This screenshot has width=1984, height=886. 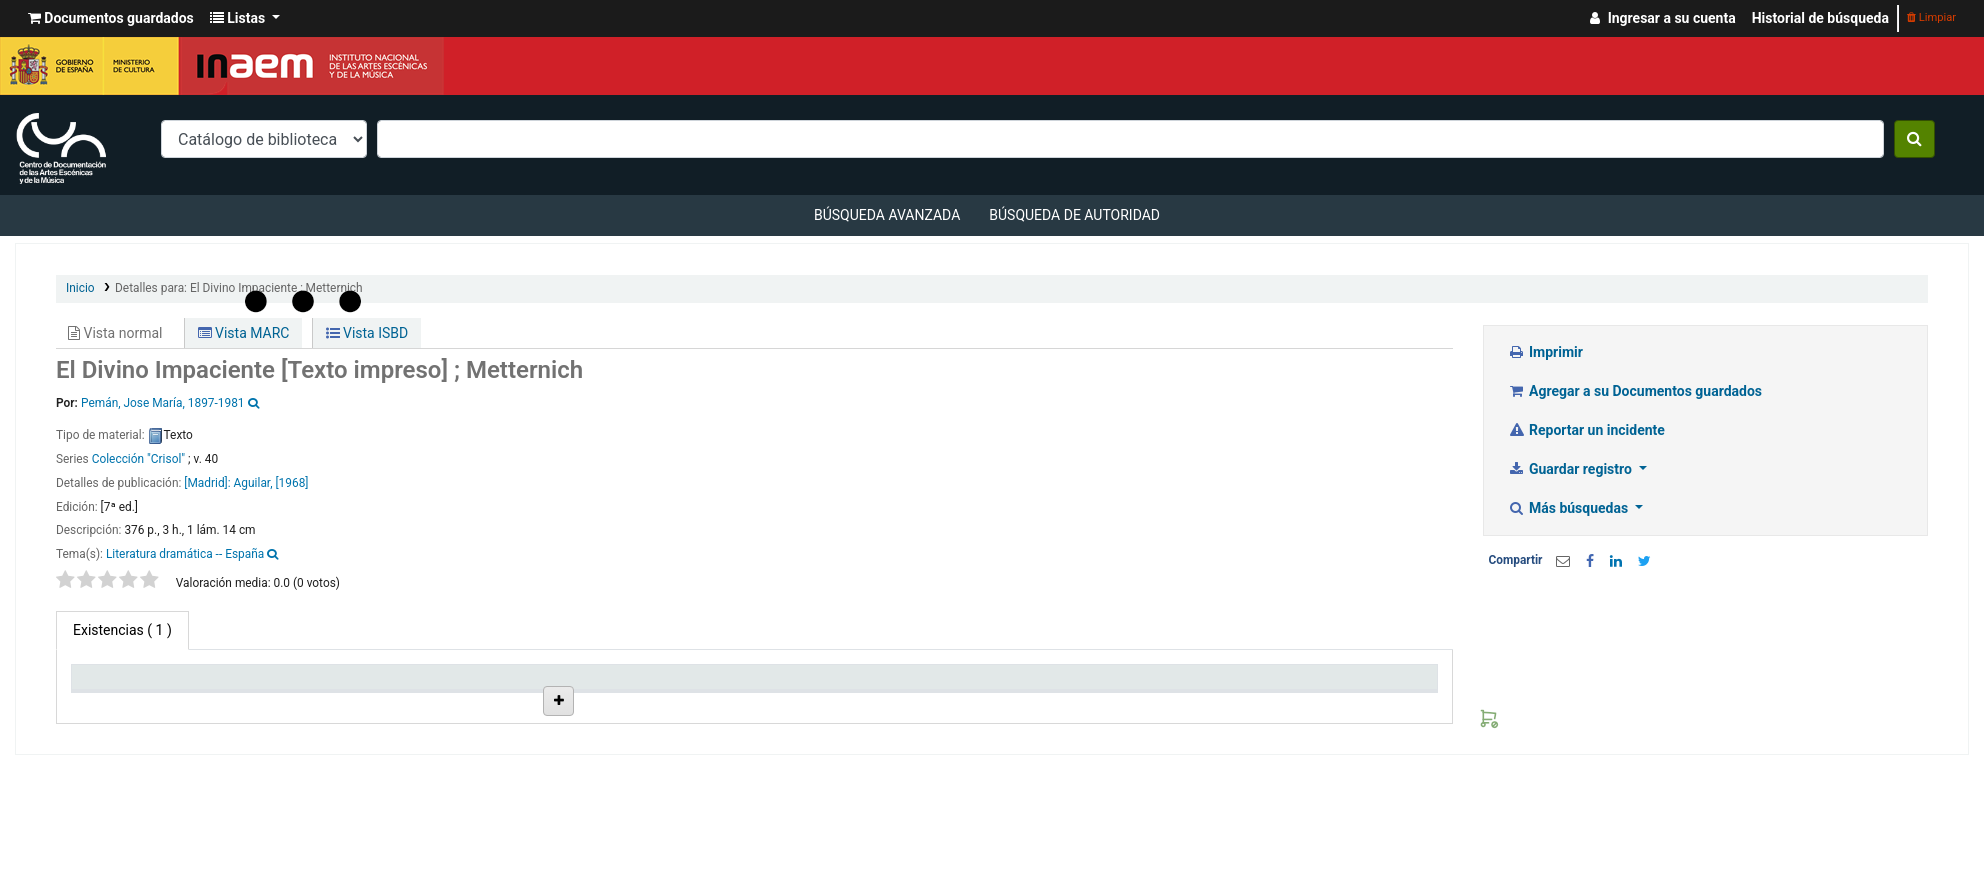 What do you see at coordinates (303, 305) in the screenshot?
I see `access more options or actions` at bounding box center [303, 305].